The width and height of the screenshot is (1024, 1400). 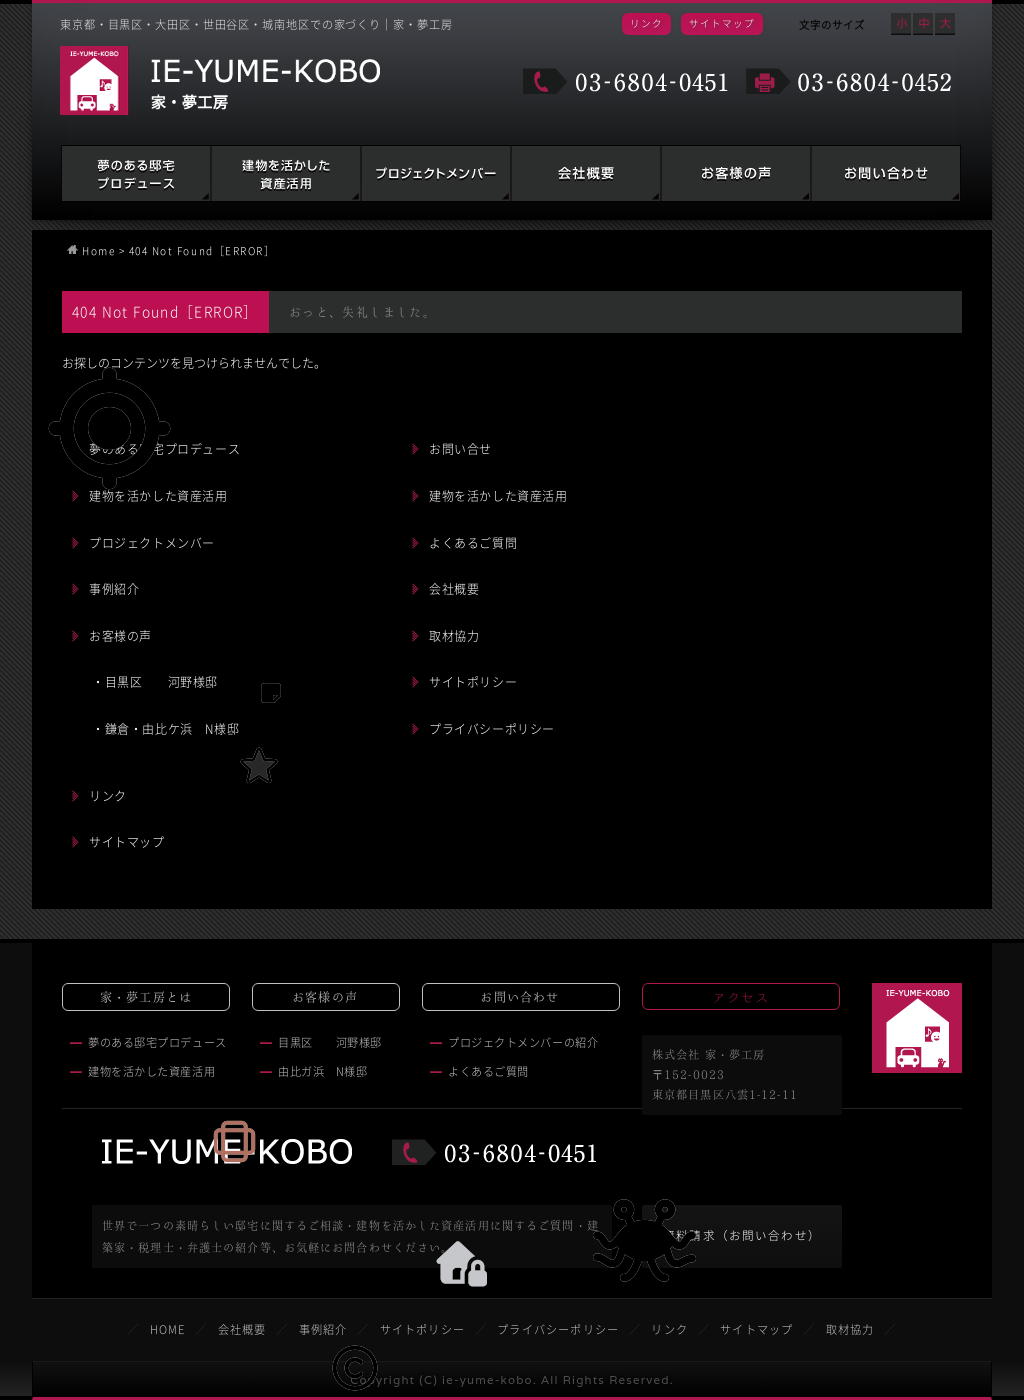 What do you see at coordinates (355, 1368) in the screenshot?
I see `indicates copyrighted content` at bounding box center [355, 1368].